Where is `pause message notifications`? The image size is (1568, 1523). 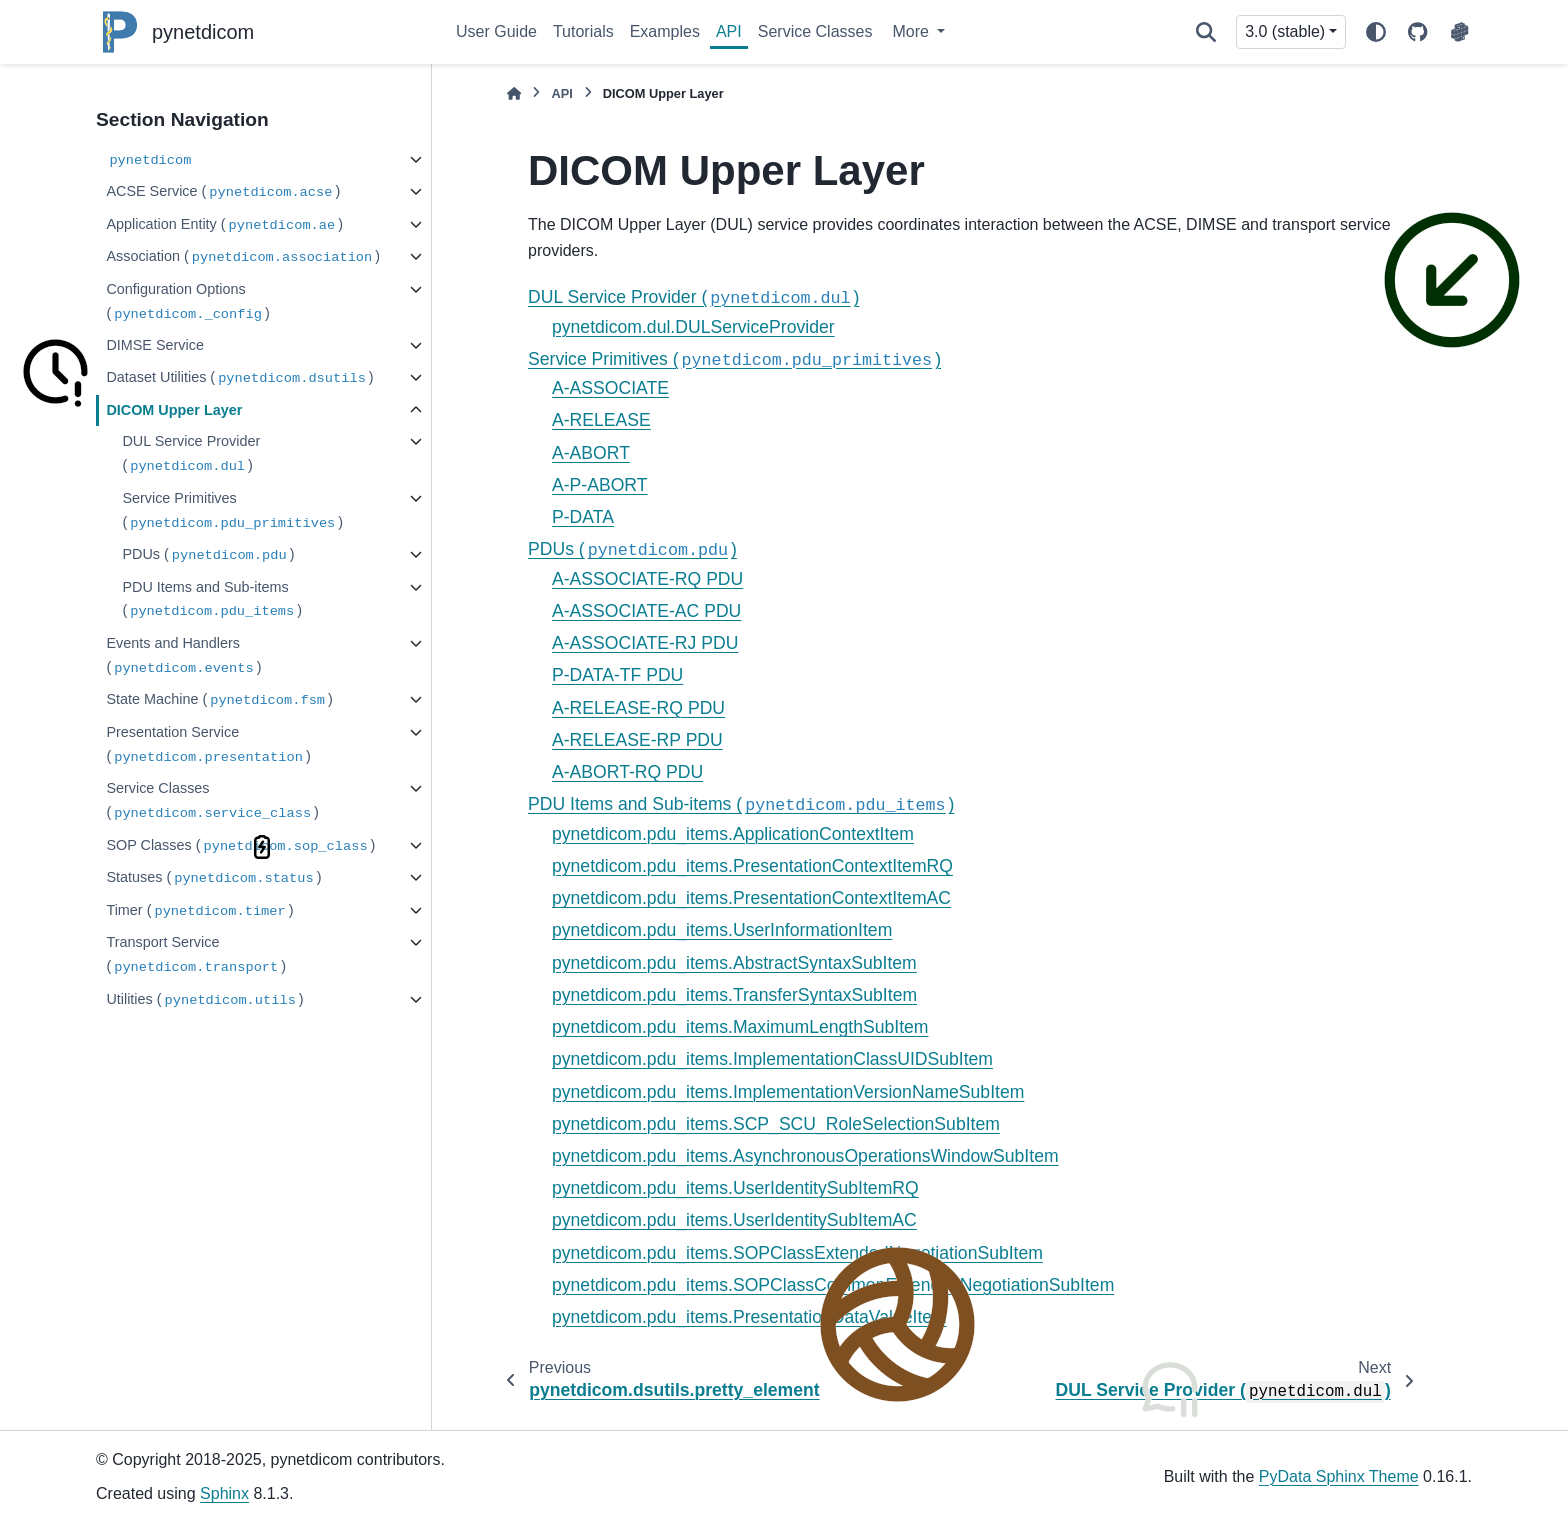
pause message notifications is located at coordinates (1170, 1387).